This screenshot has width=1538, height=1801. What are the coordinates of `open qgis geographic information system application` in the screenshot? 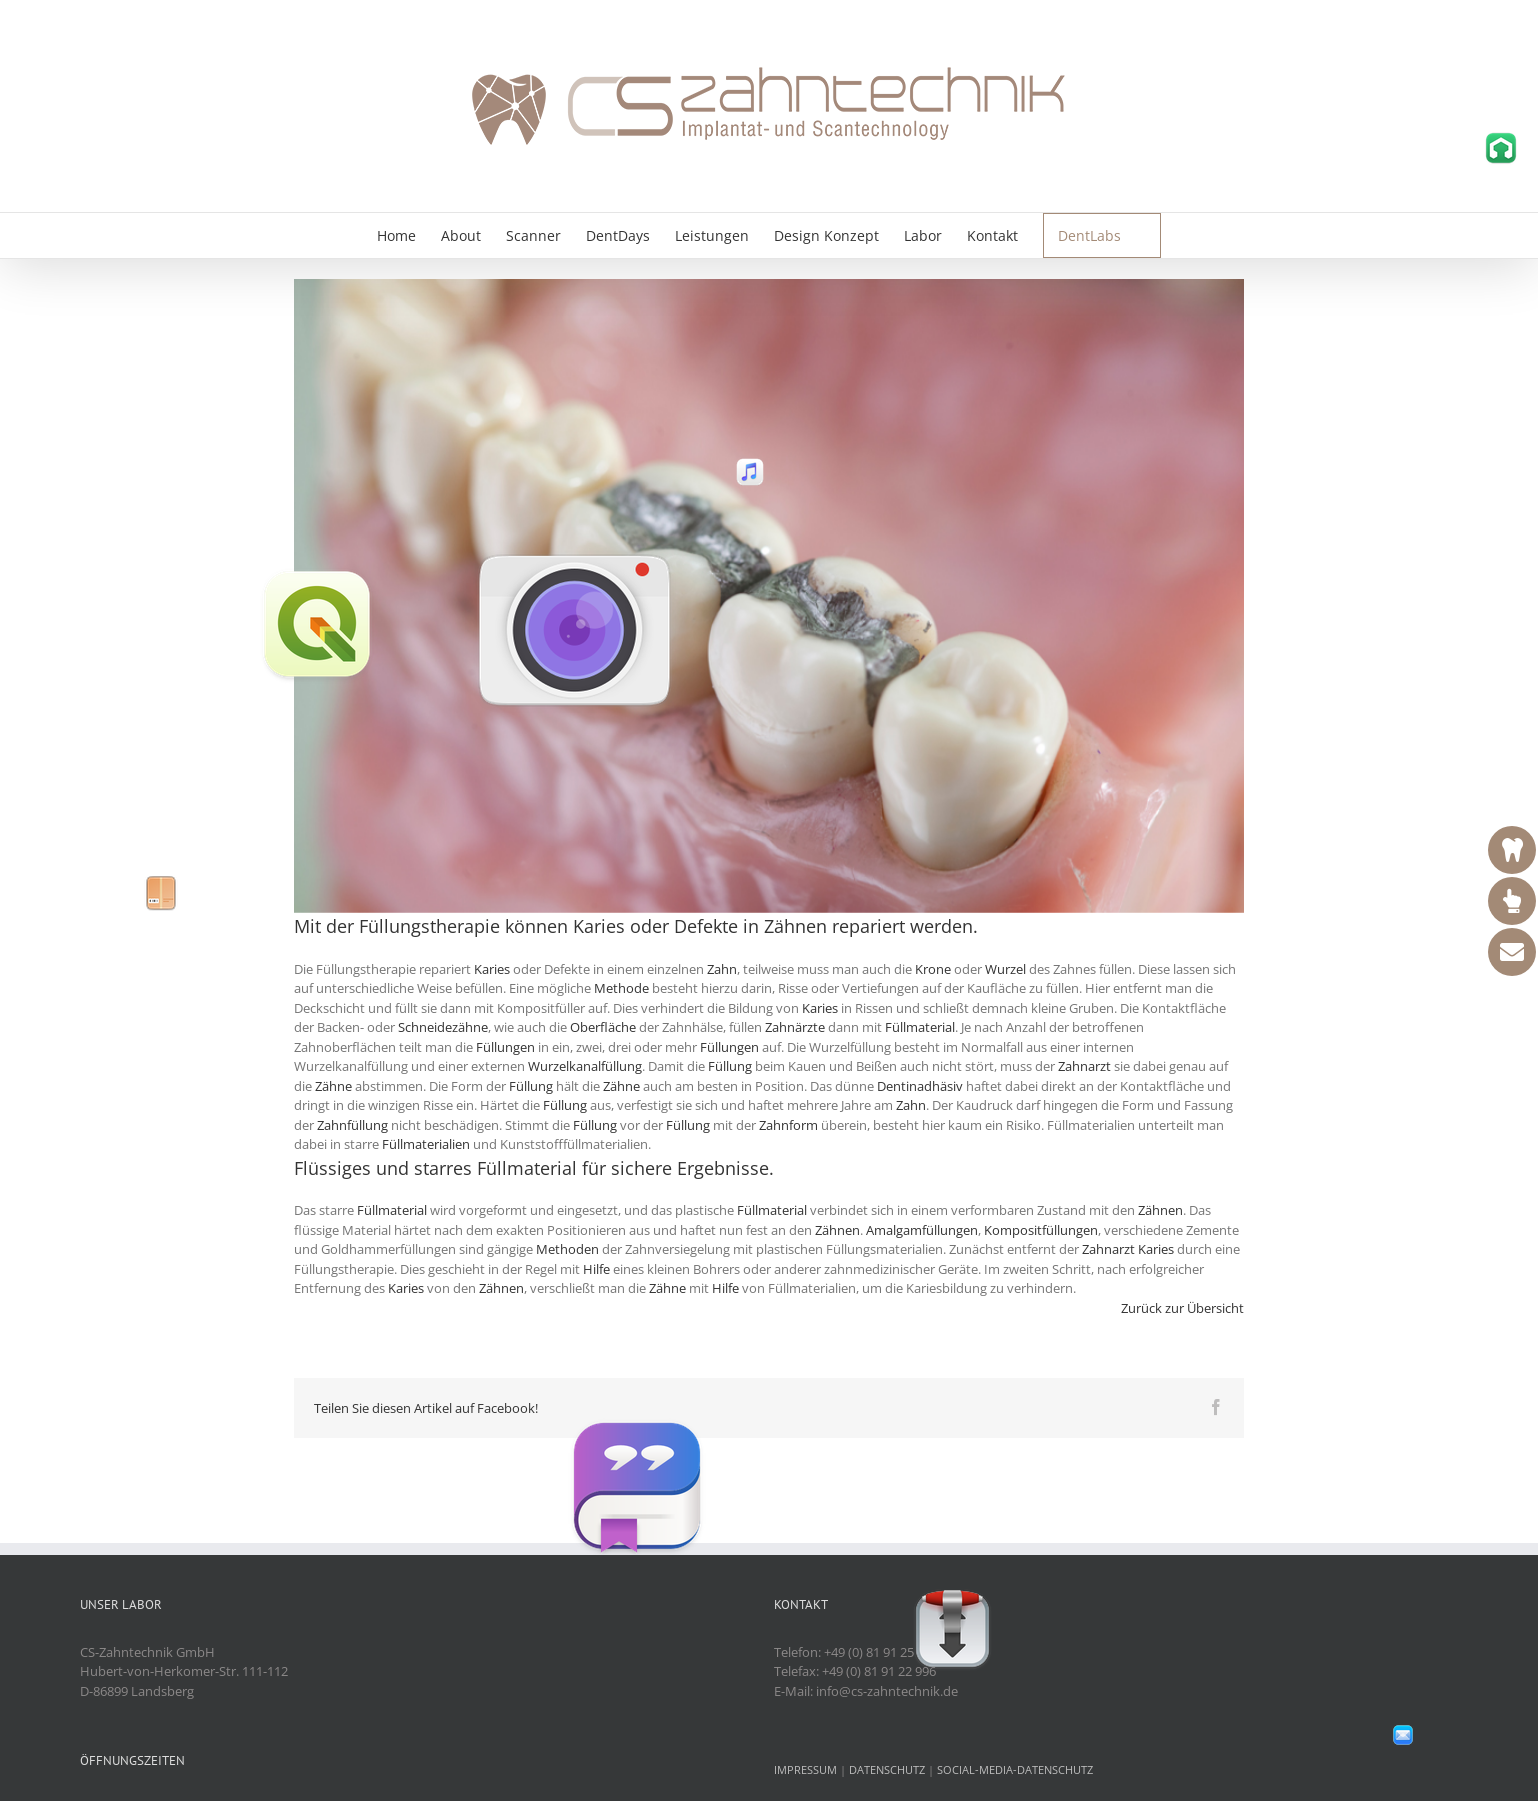 It's located at (317, 624).